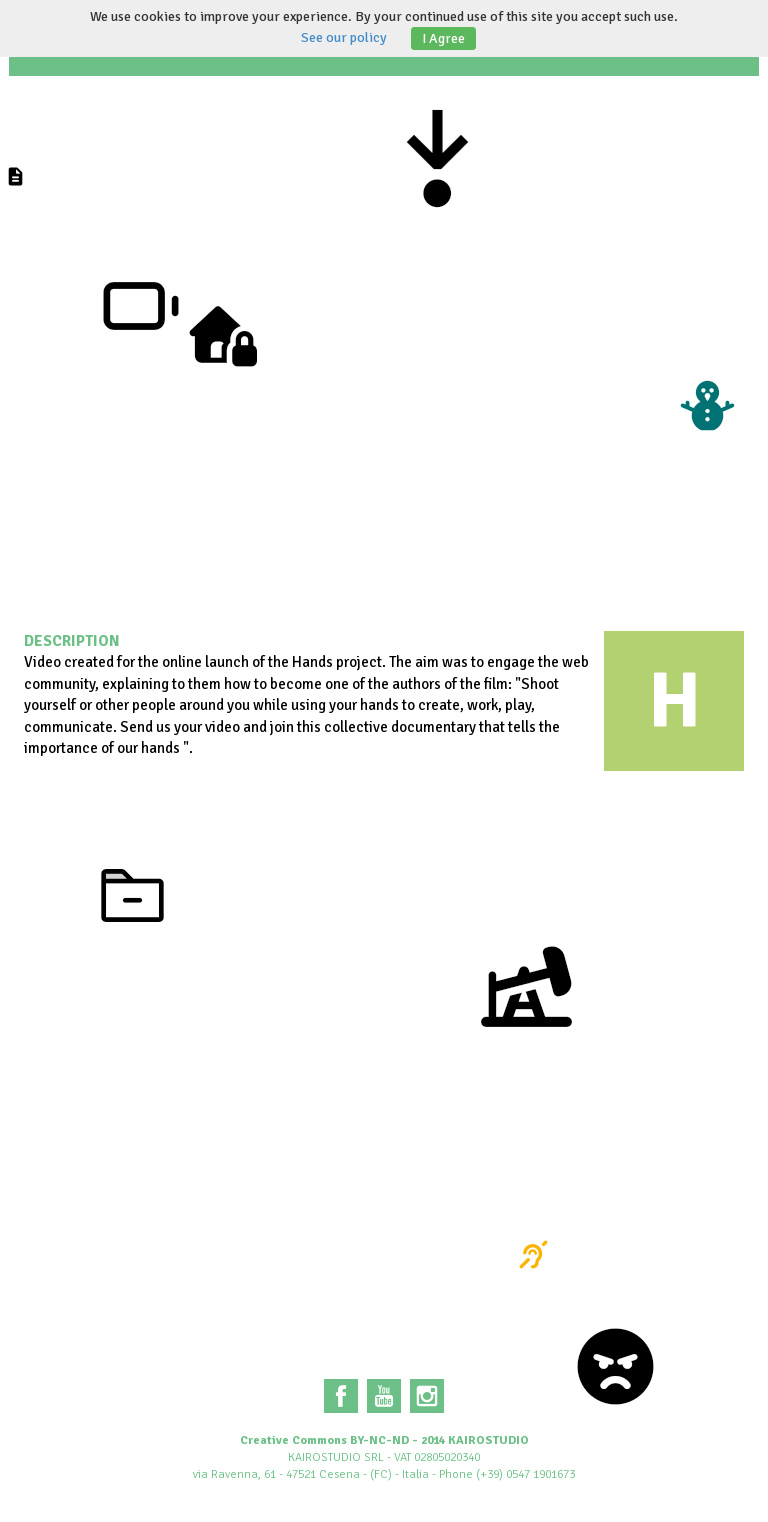  I want to click on indicates hearing impairment or deaf accessibility, so click(533, 1254).